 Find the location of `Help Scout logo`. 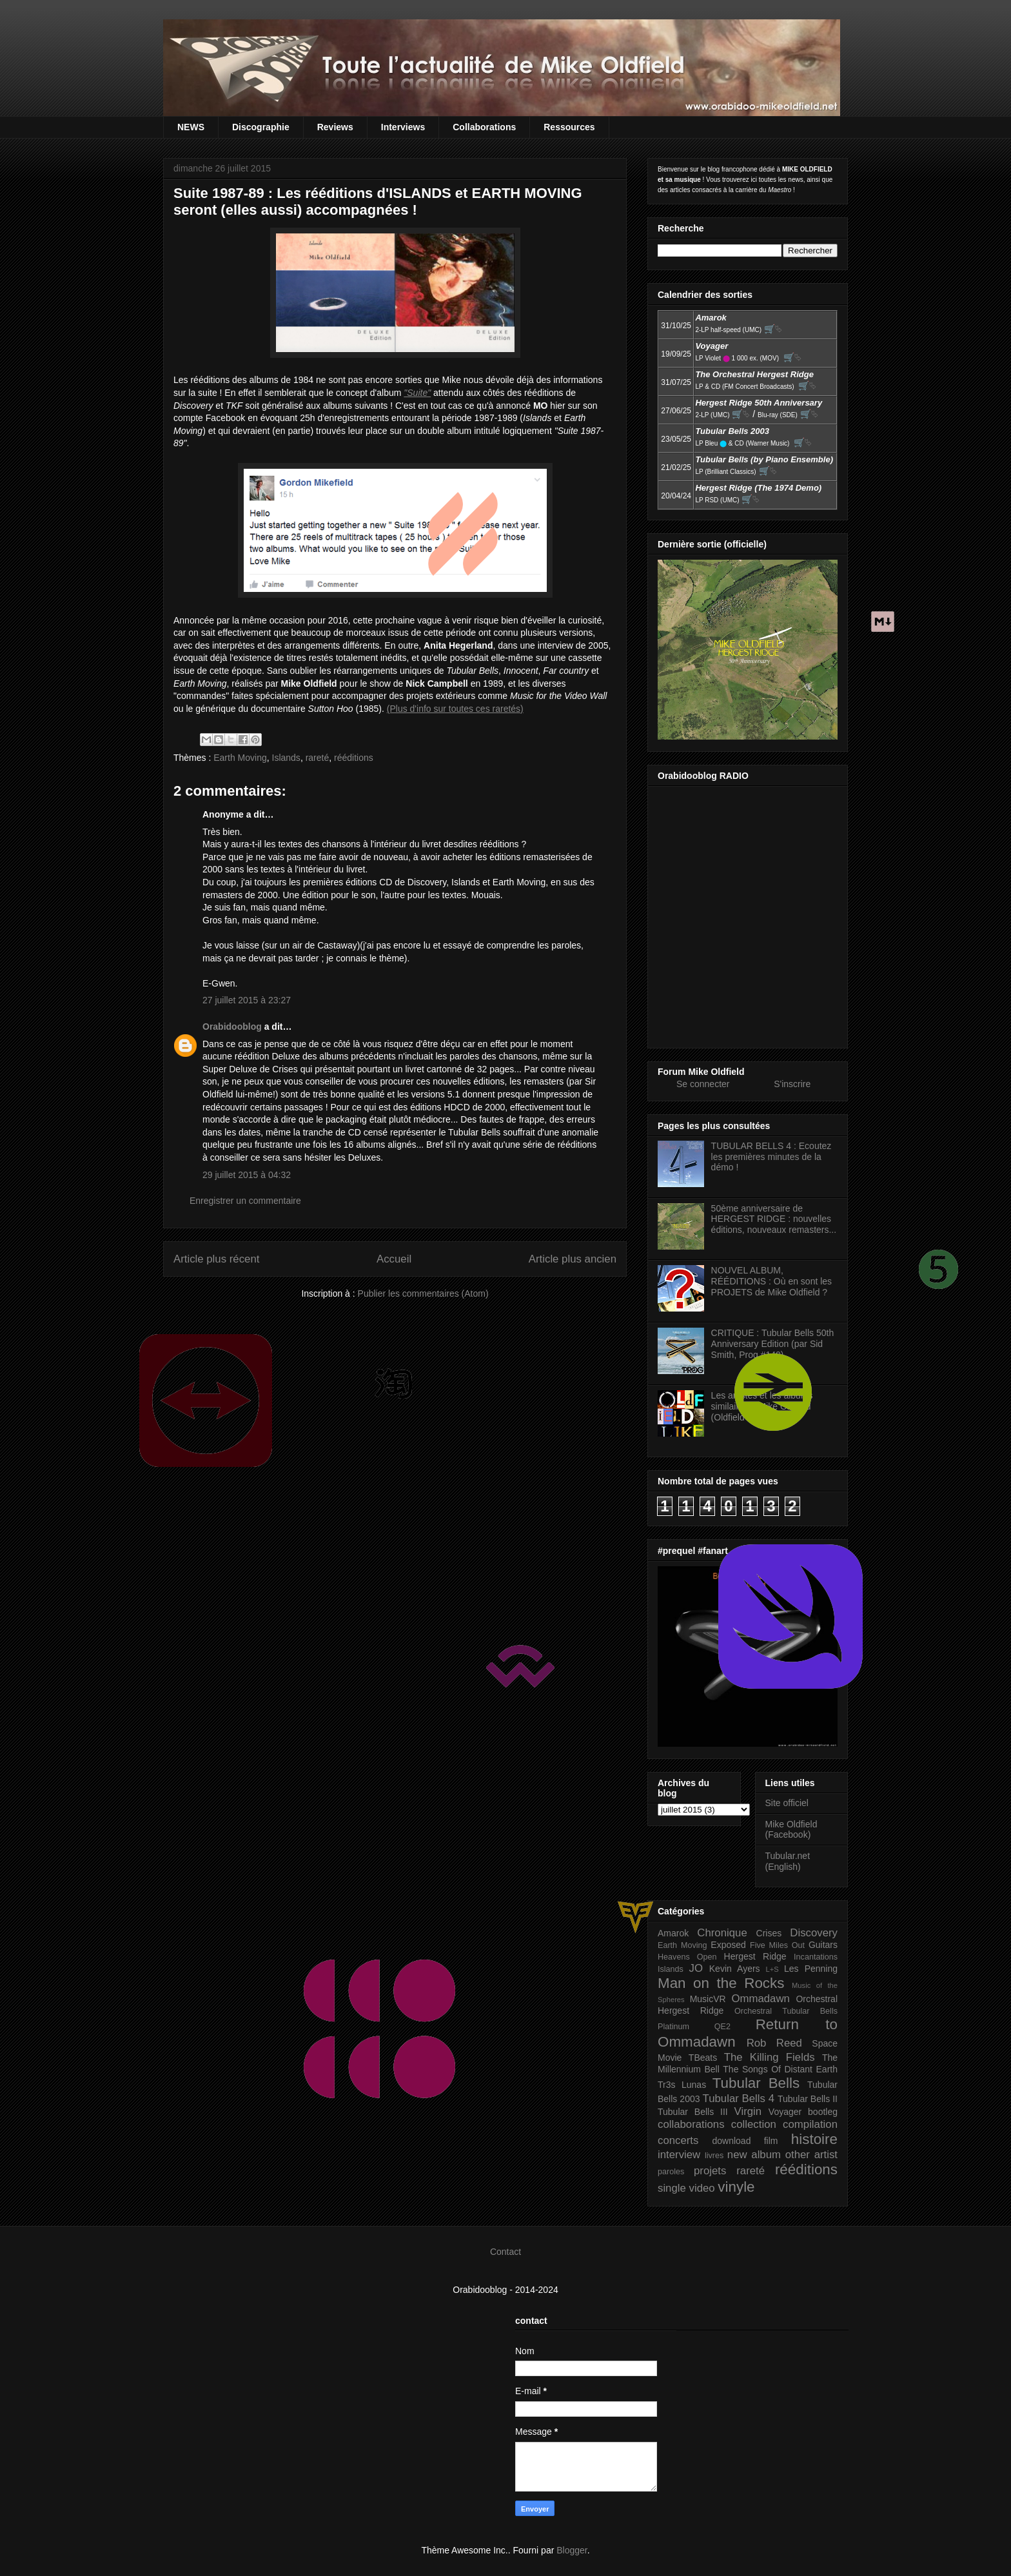

Help Scout logo is located at coordinates (463, 534).